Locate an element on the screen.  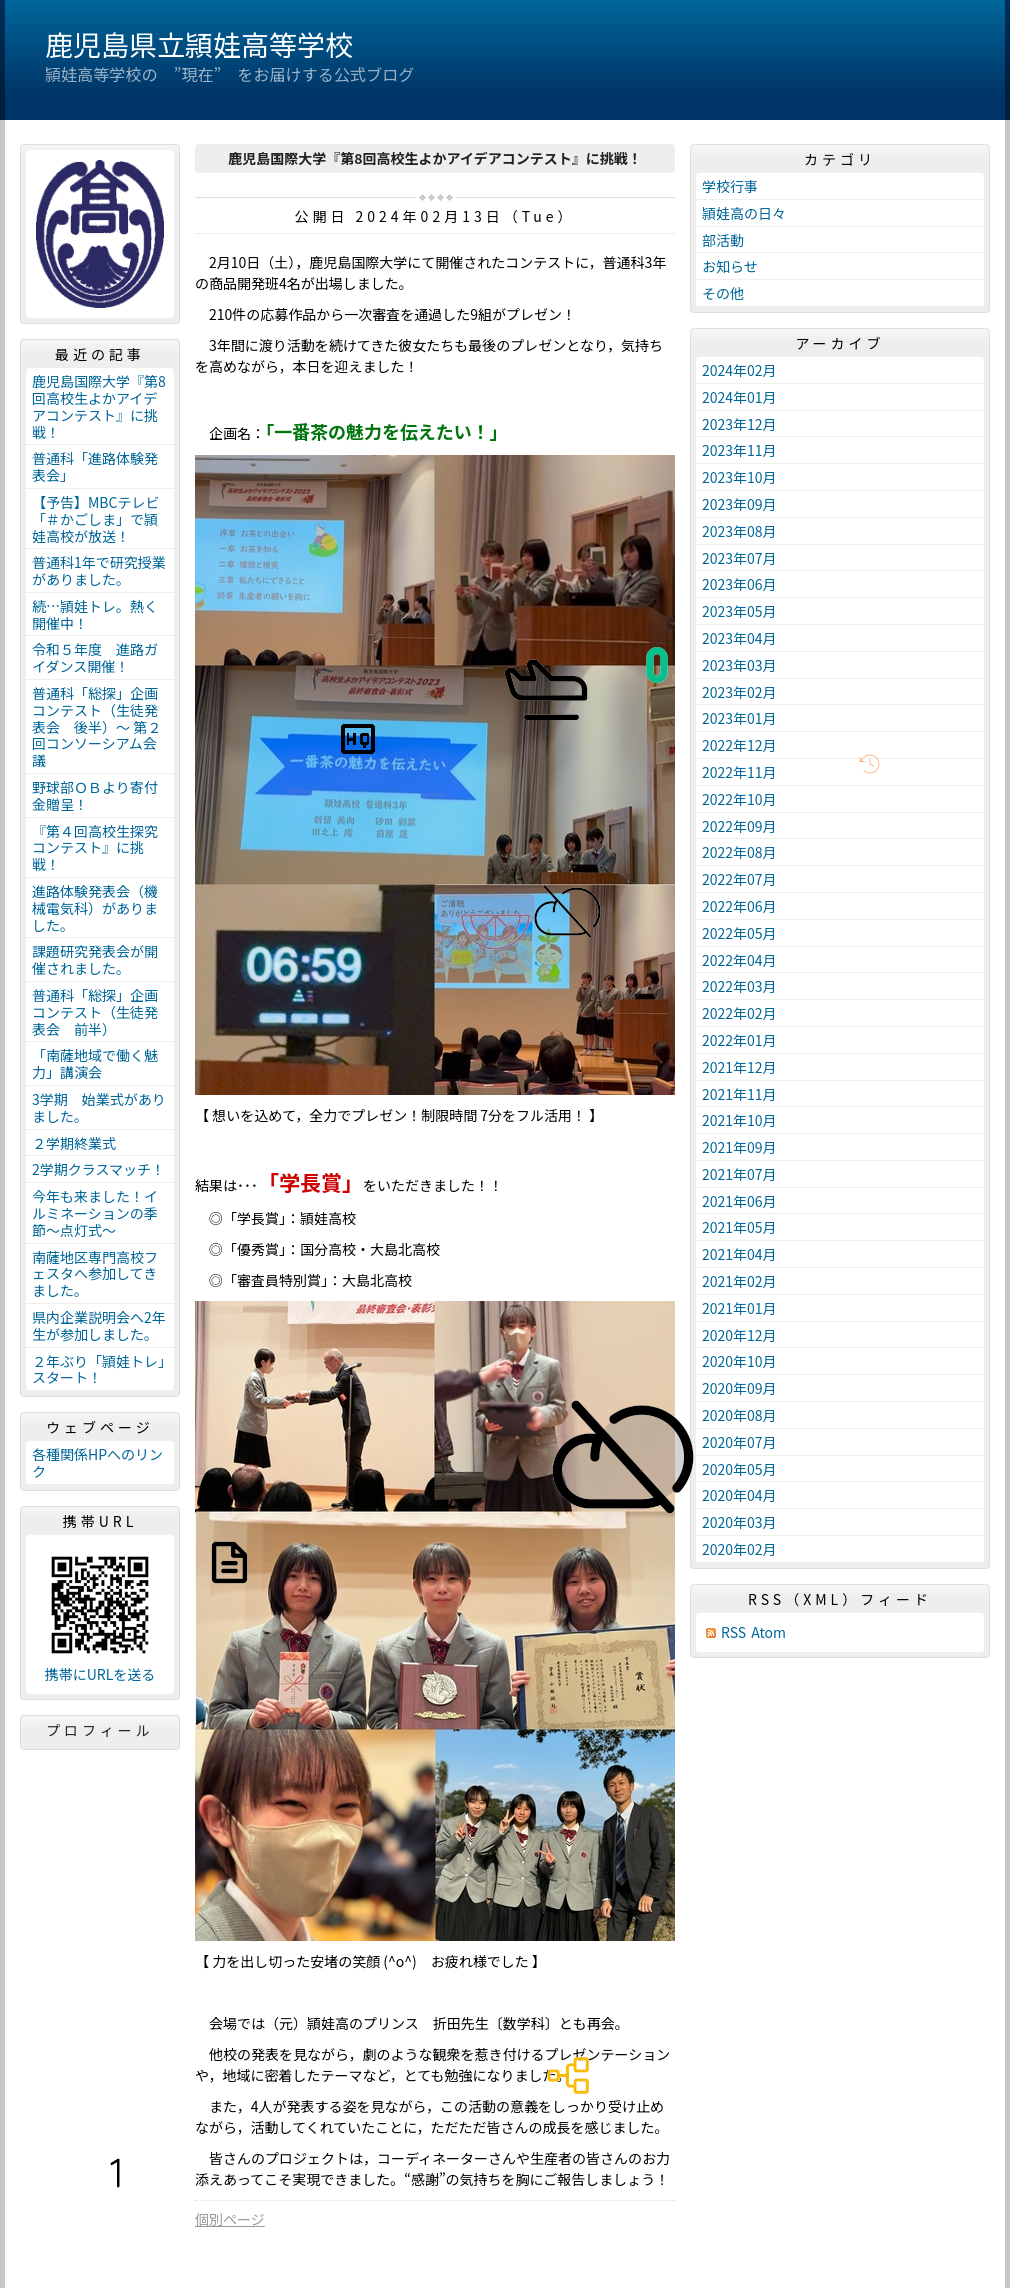
indicates flight mode is active is located at coordinates (546, 687).